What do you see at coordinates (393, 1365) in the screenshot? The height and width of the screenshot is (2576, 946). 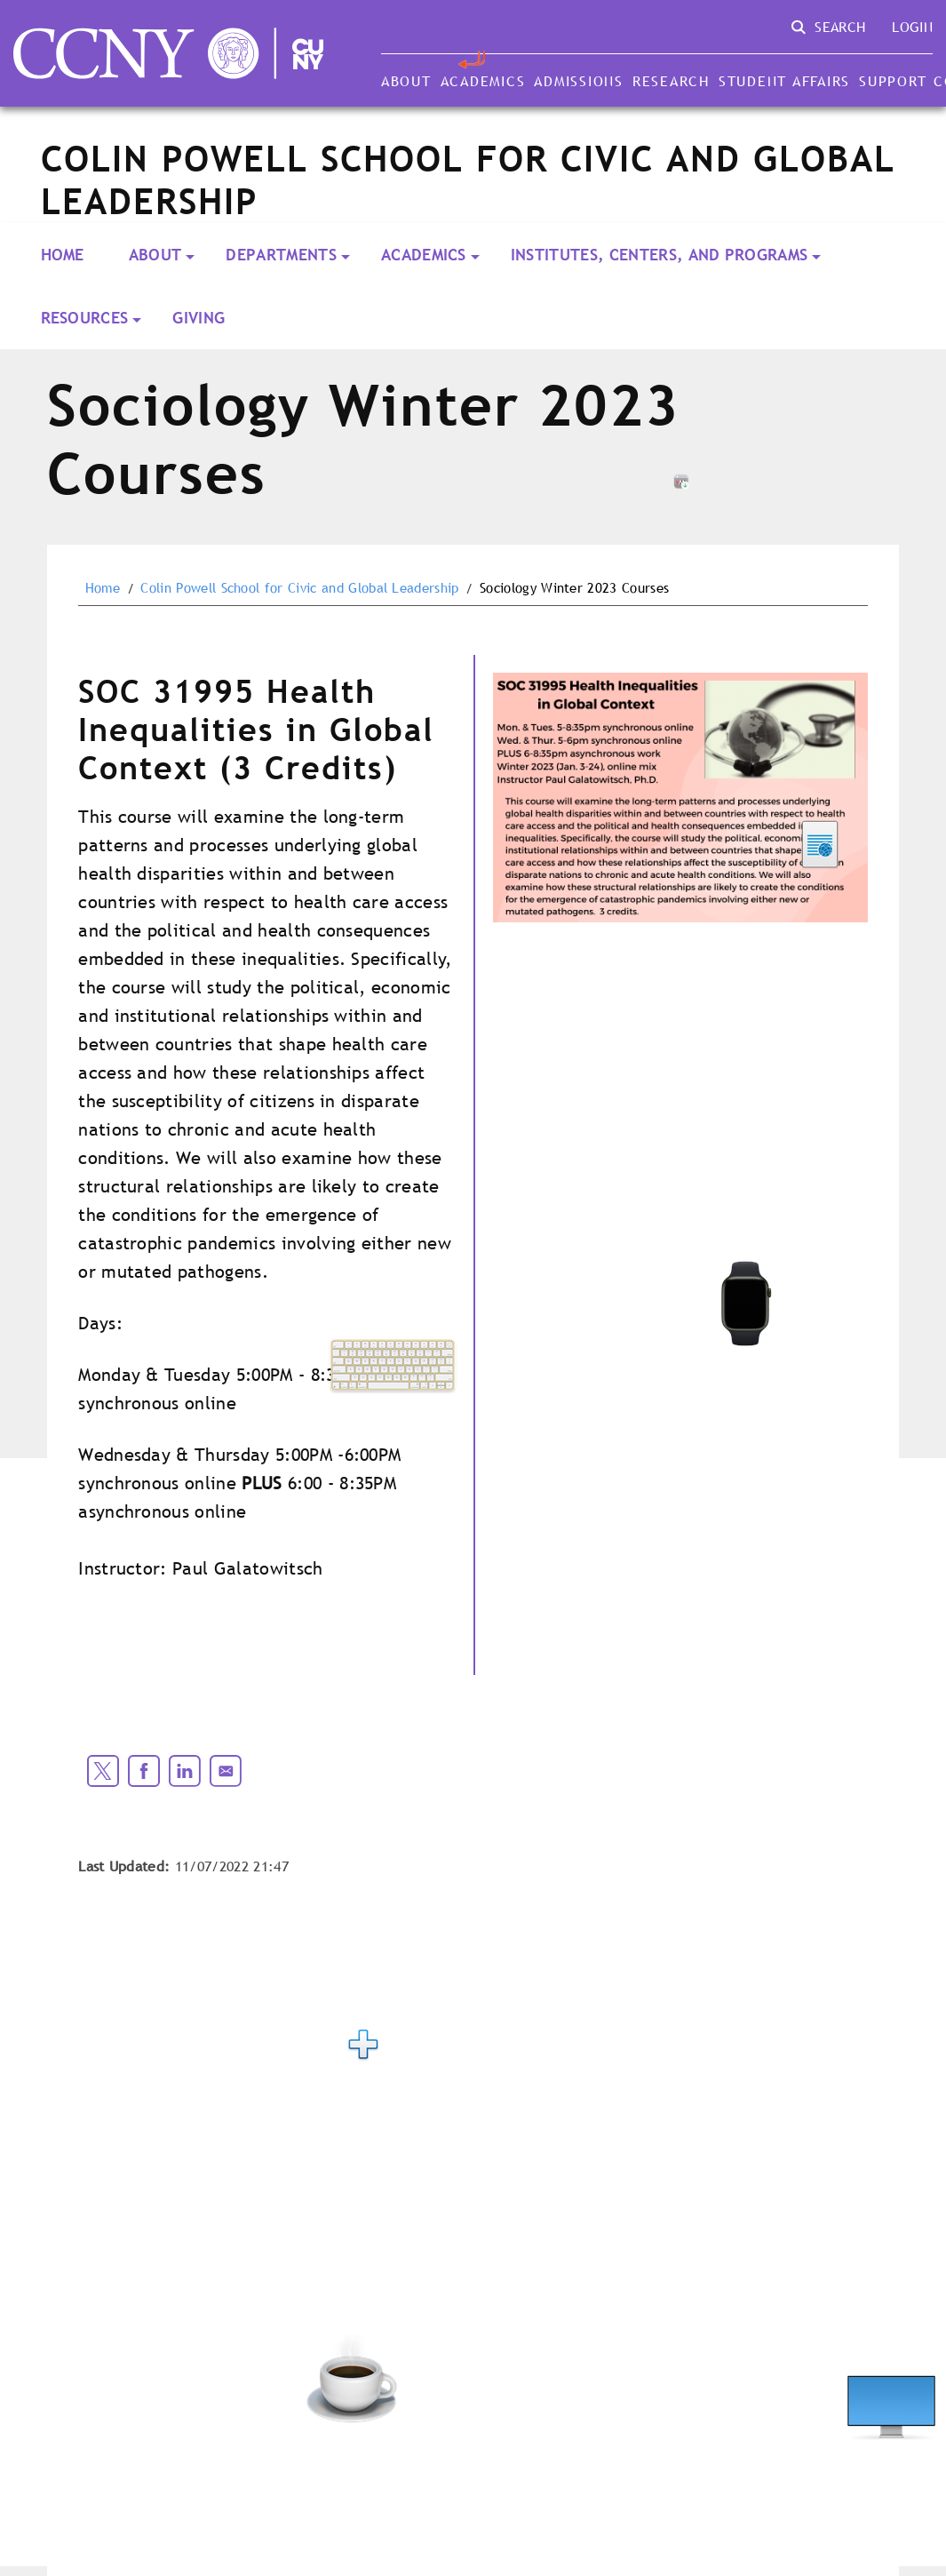 I see `connect a bluetooth keyboard` at bounding box center [393, 1365].